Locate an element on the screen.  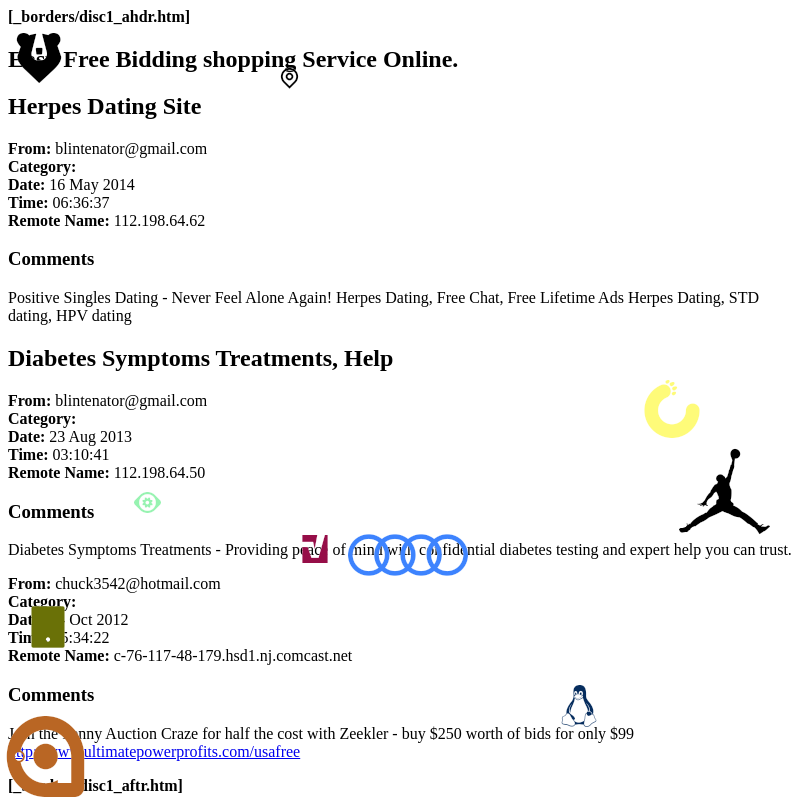
macpaw company logo is located at coordinates (672, 409).